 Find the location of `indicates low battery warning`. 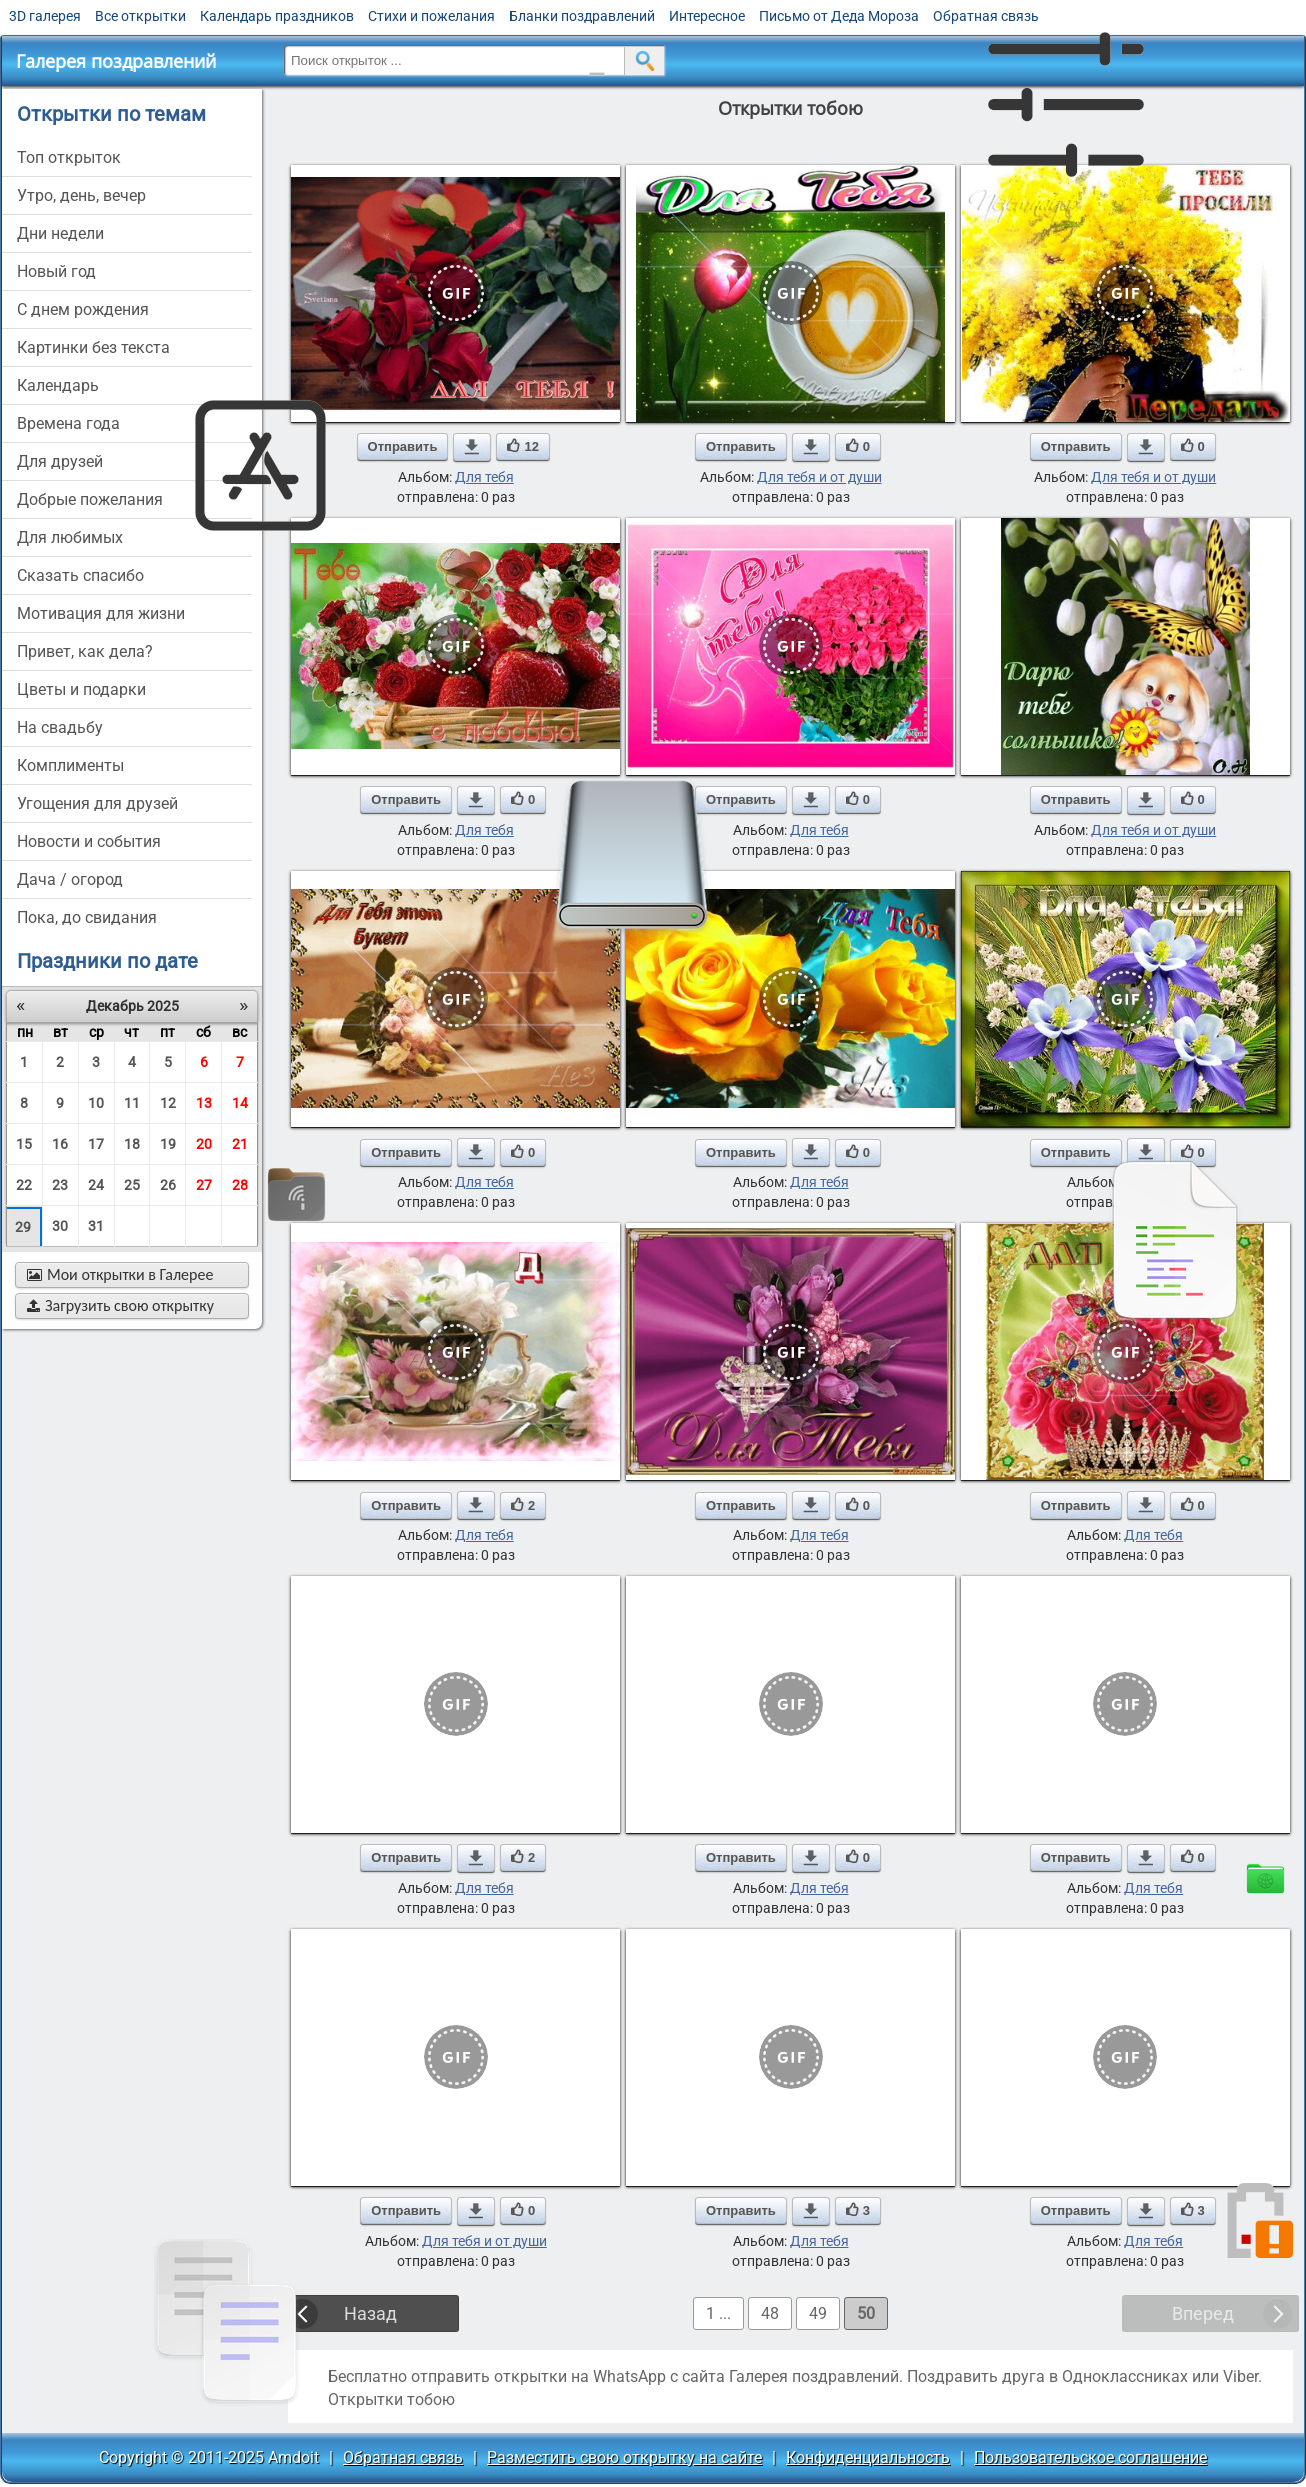

indicates low battery warning is located at coordinates (1255, 2220).